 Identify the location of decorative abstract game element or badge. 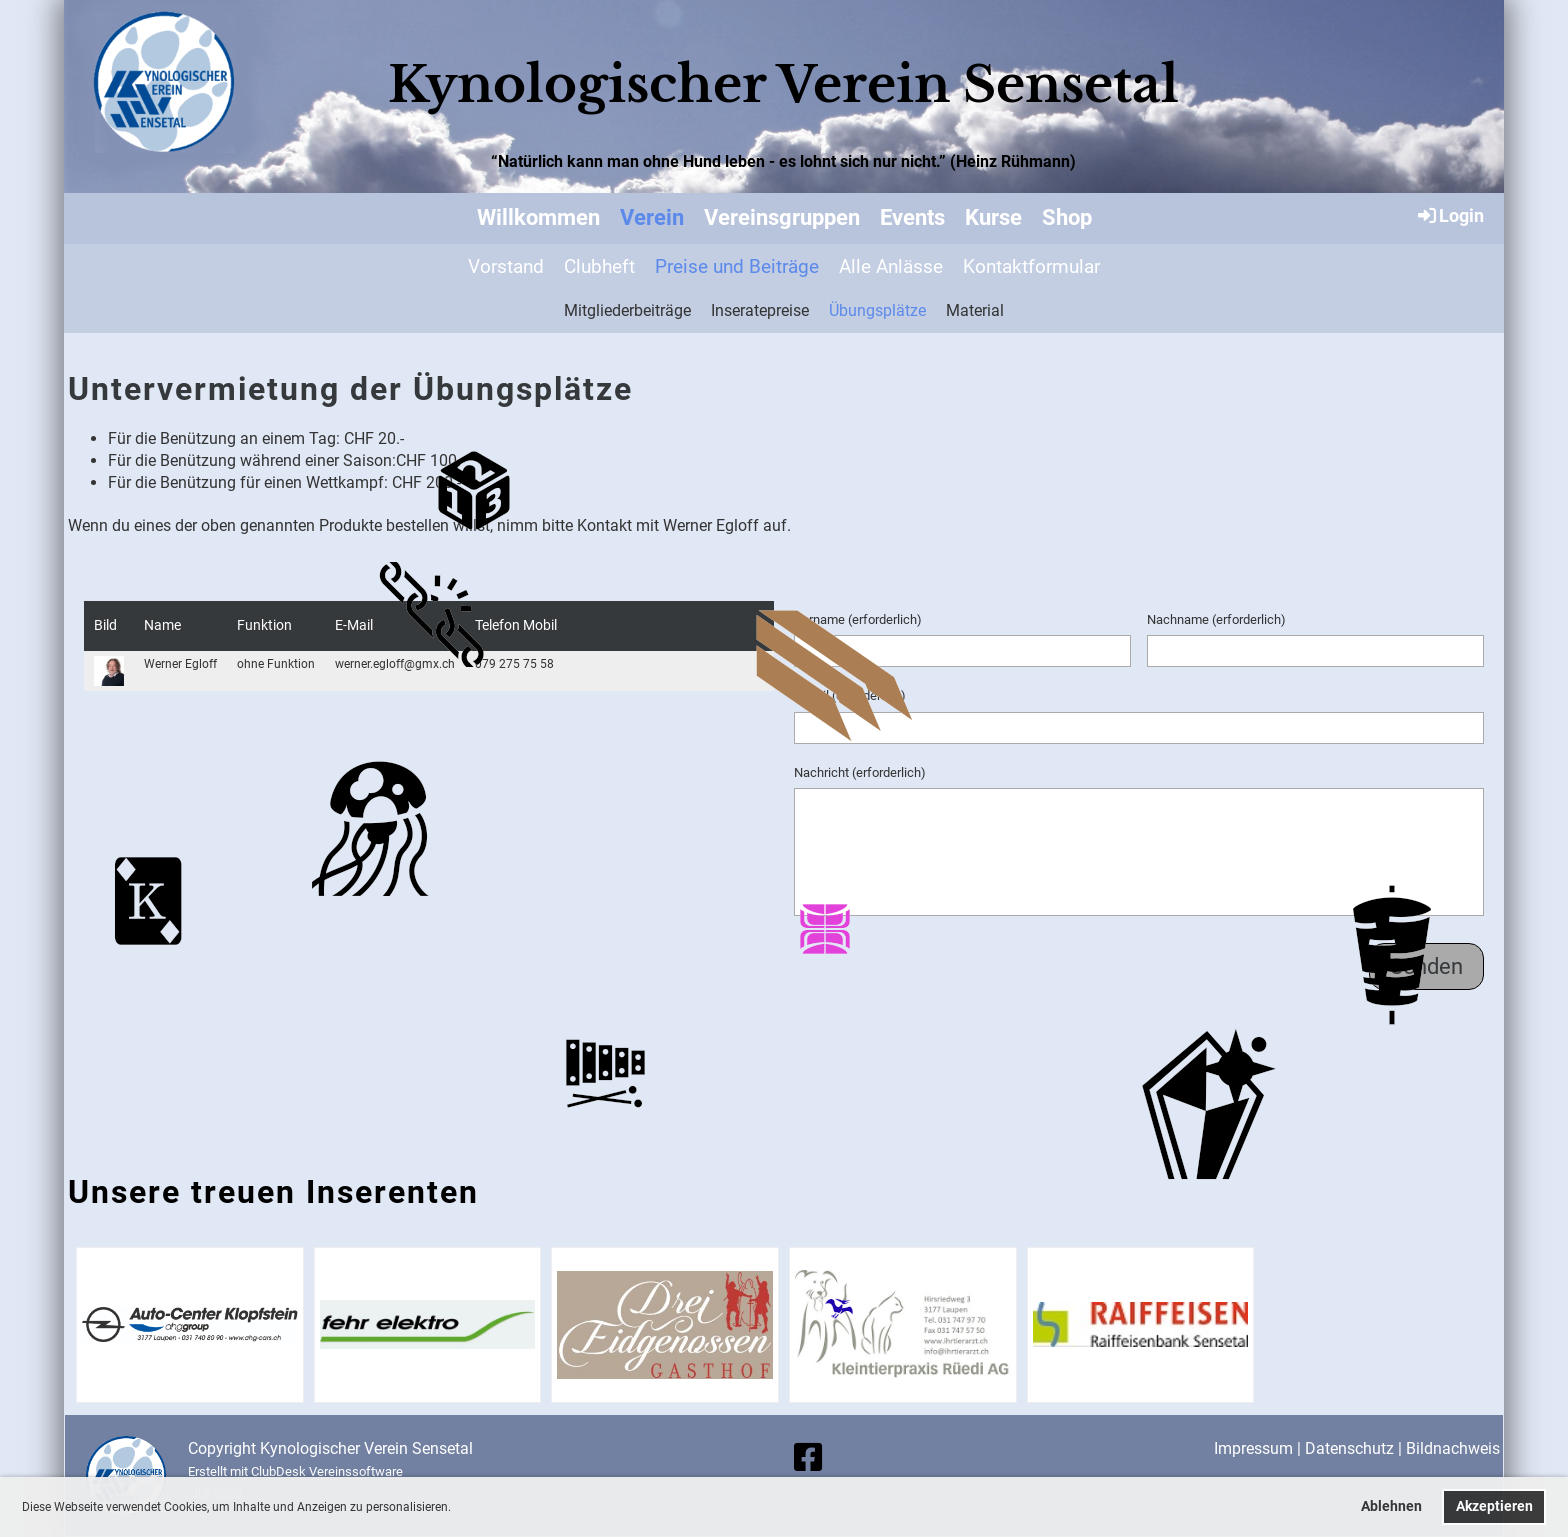
(825, 929).